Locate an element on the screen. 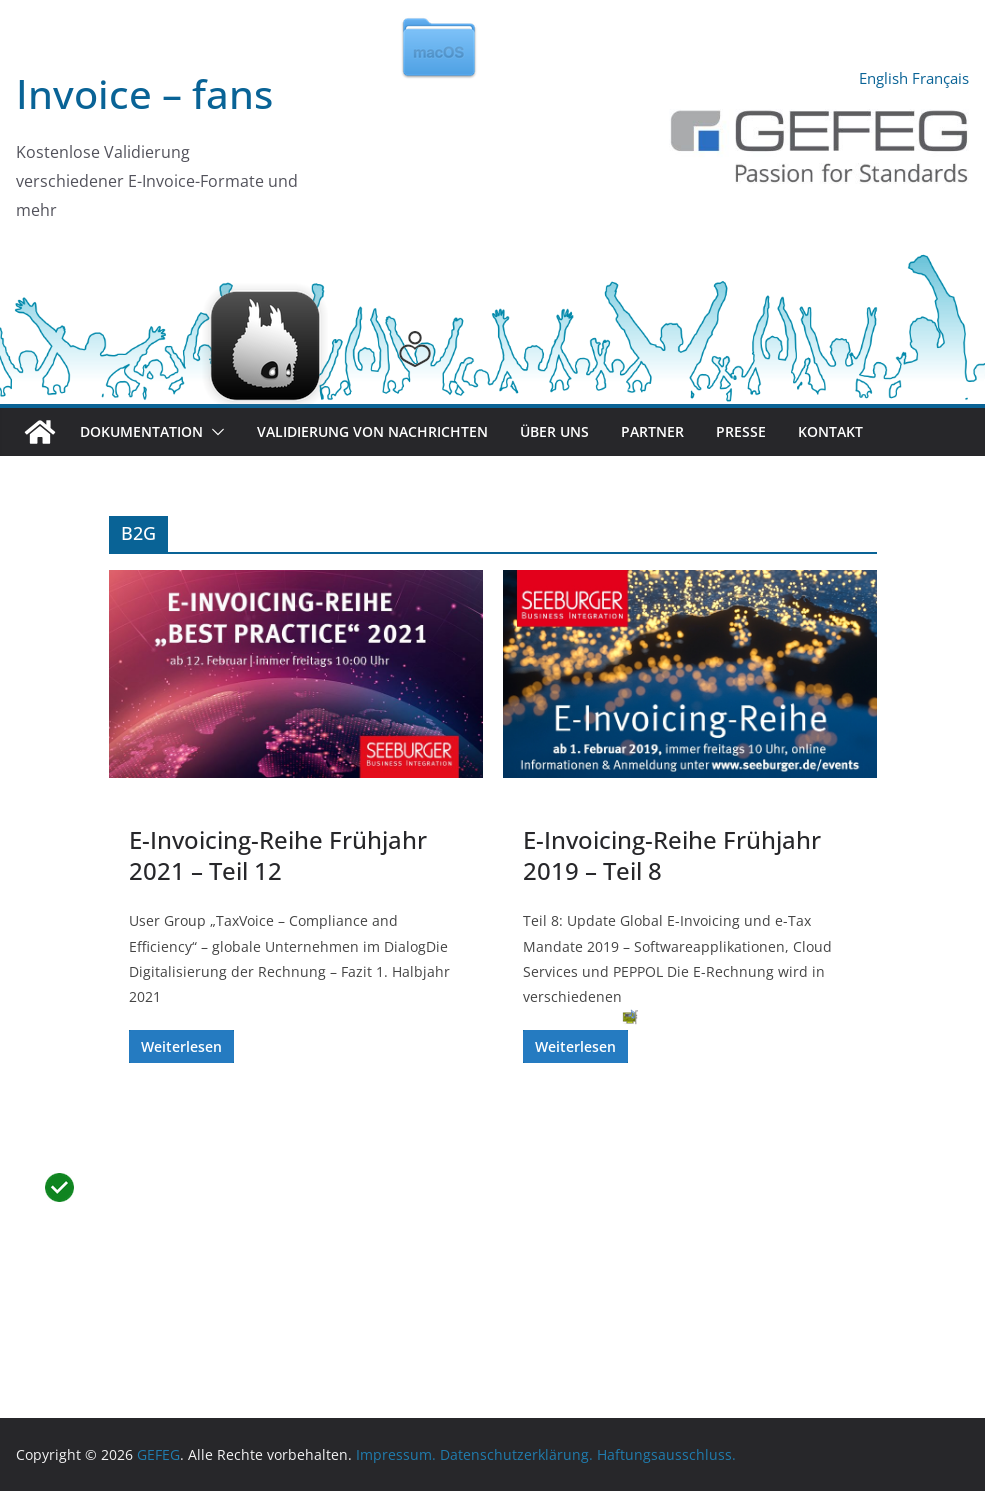  launch the badland game app is located at coordinates (265, 346).